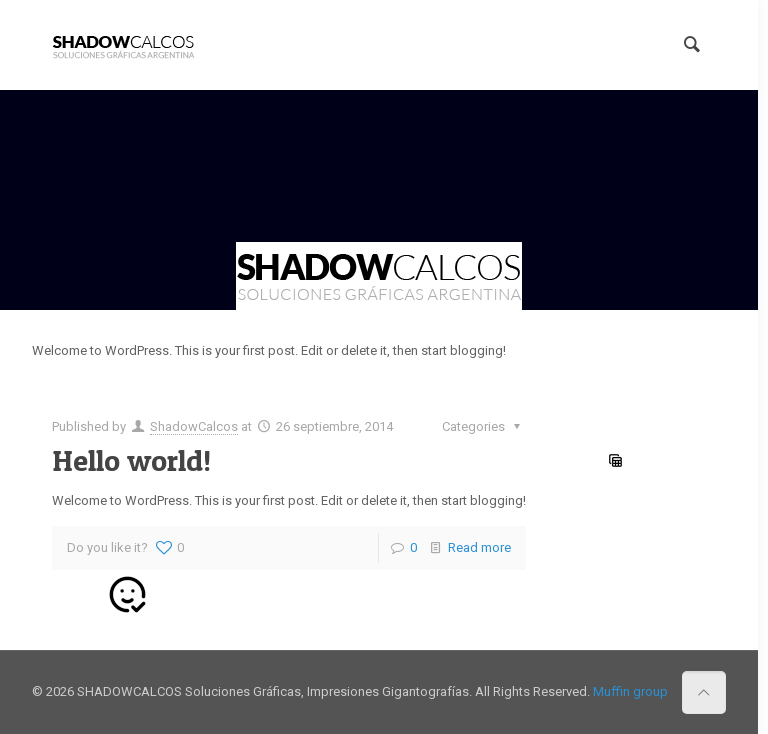 The width and height of the screenshot is (768, 734). I want to click on switch to table view layout, so click(615, 460).